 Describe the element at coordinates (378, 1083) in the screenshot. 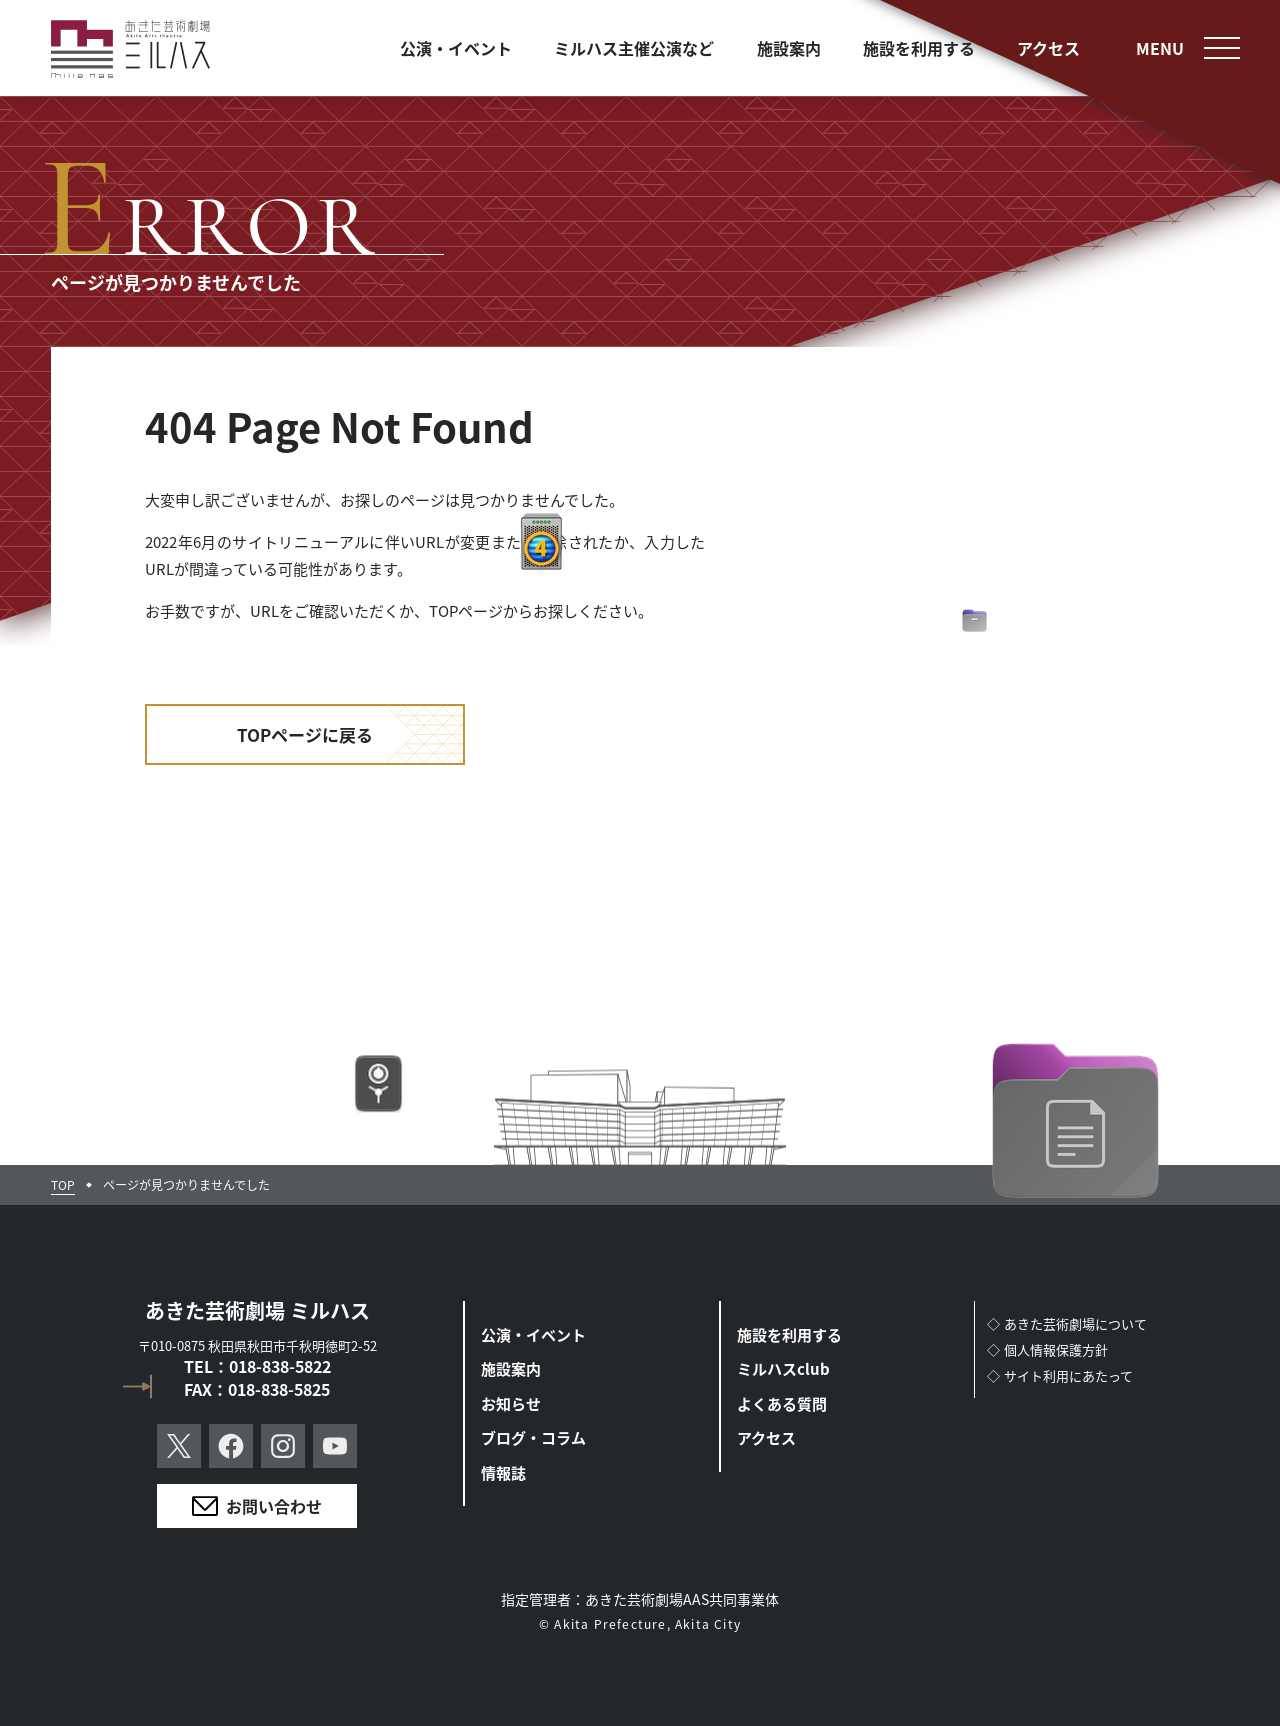

I see `archive selected email messages` at that location.